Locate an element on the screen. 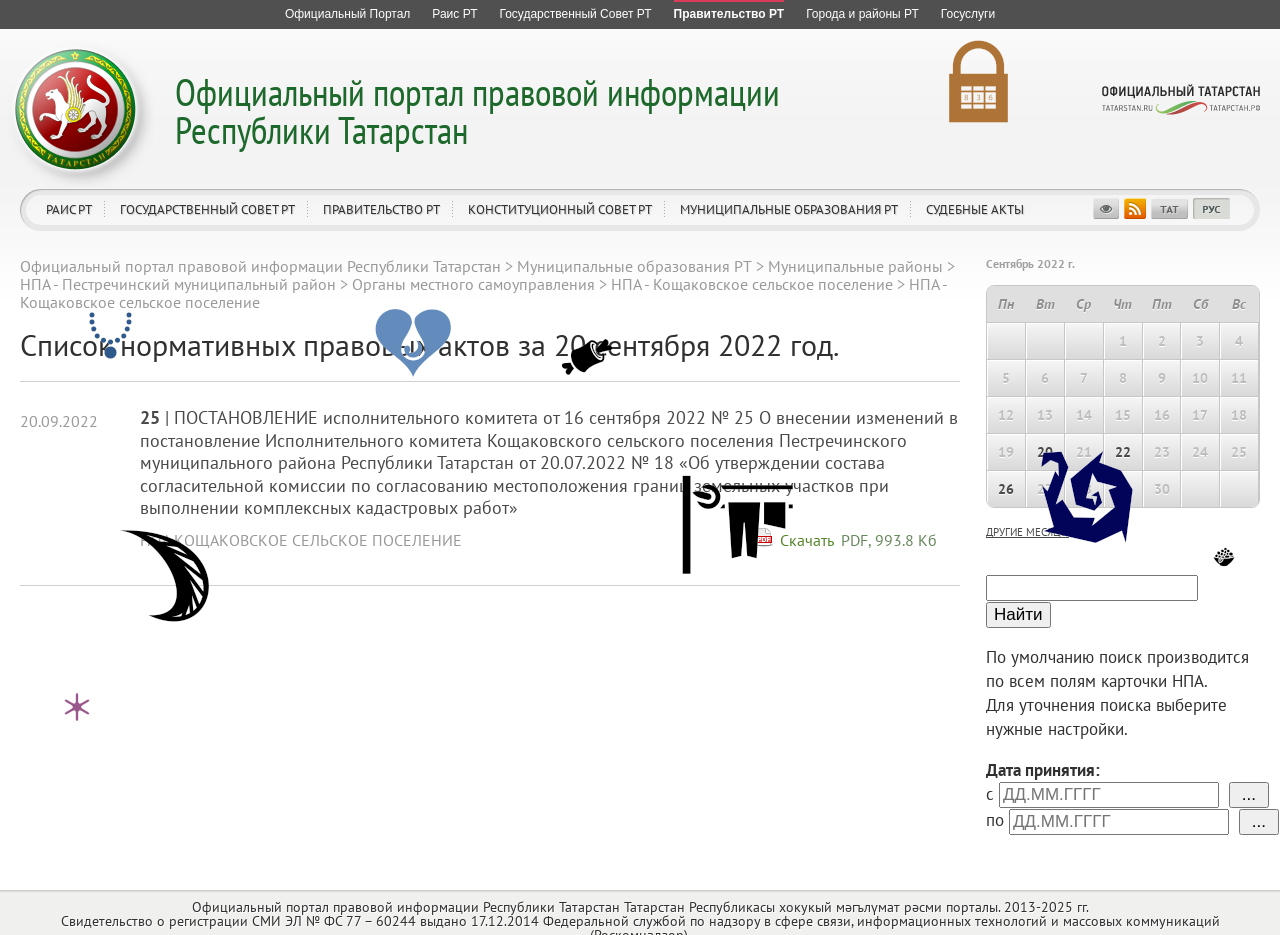  laundry or clothing care feature is located at coordinates (737, 519).